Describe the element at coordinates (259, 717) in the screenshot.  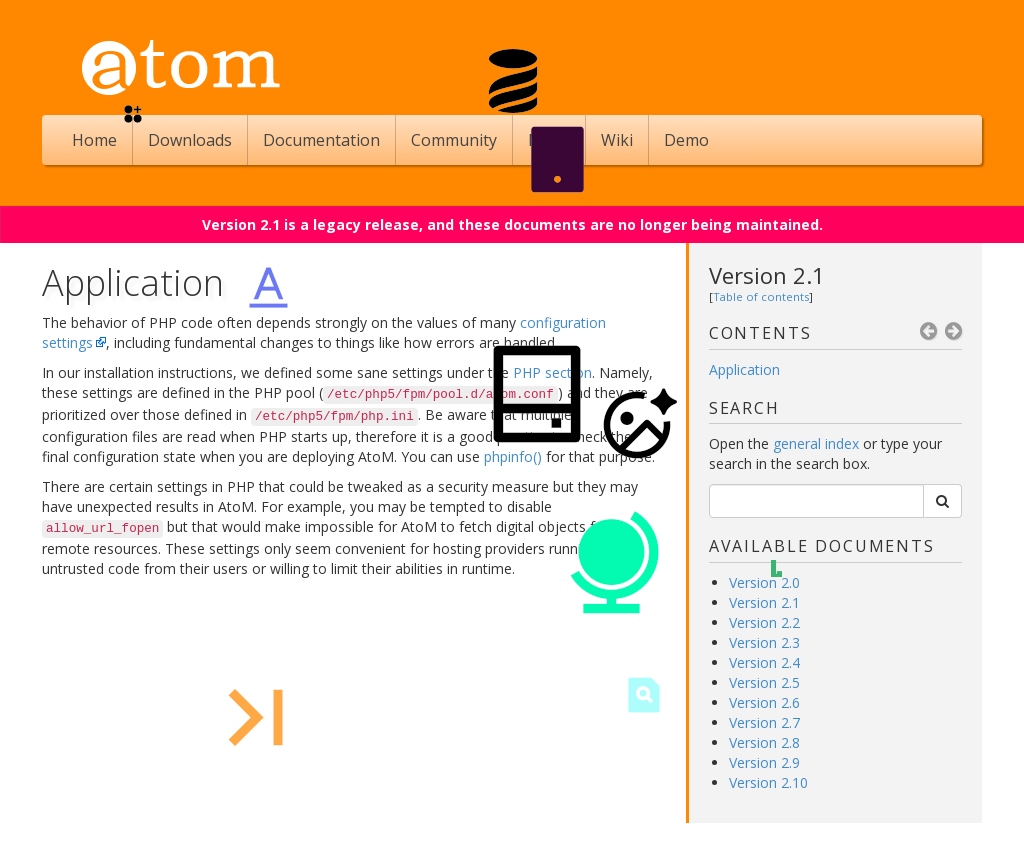
I see `skip to the end of a track or playlist` at that location.